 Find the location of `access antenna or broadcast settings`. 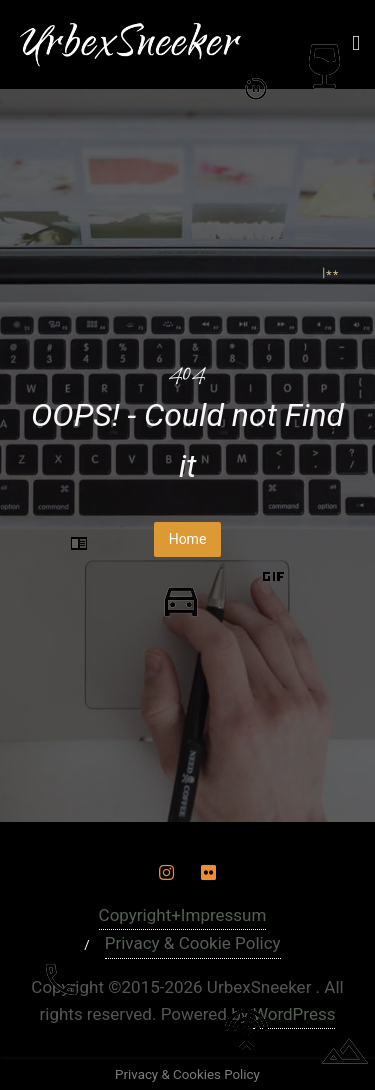

access antenna or broadcast settings is located at coordinates (246, 1030).